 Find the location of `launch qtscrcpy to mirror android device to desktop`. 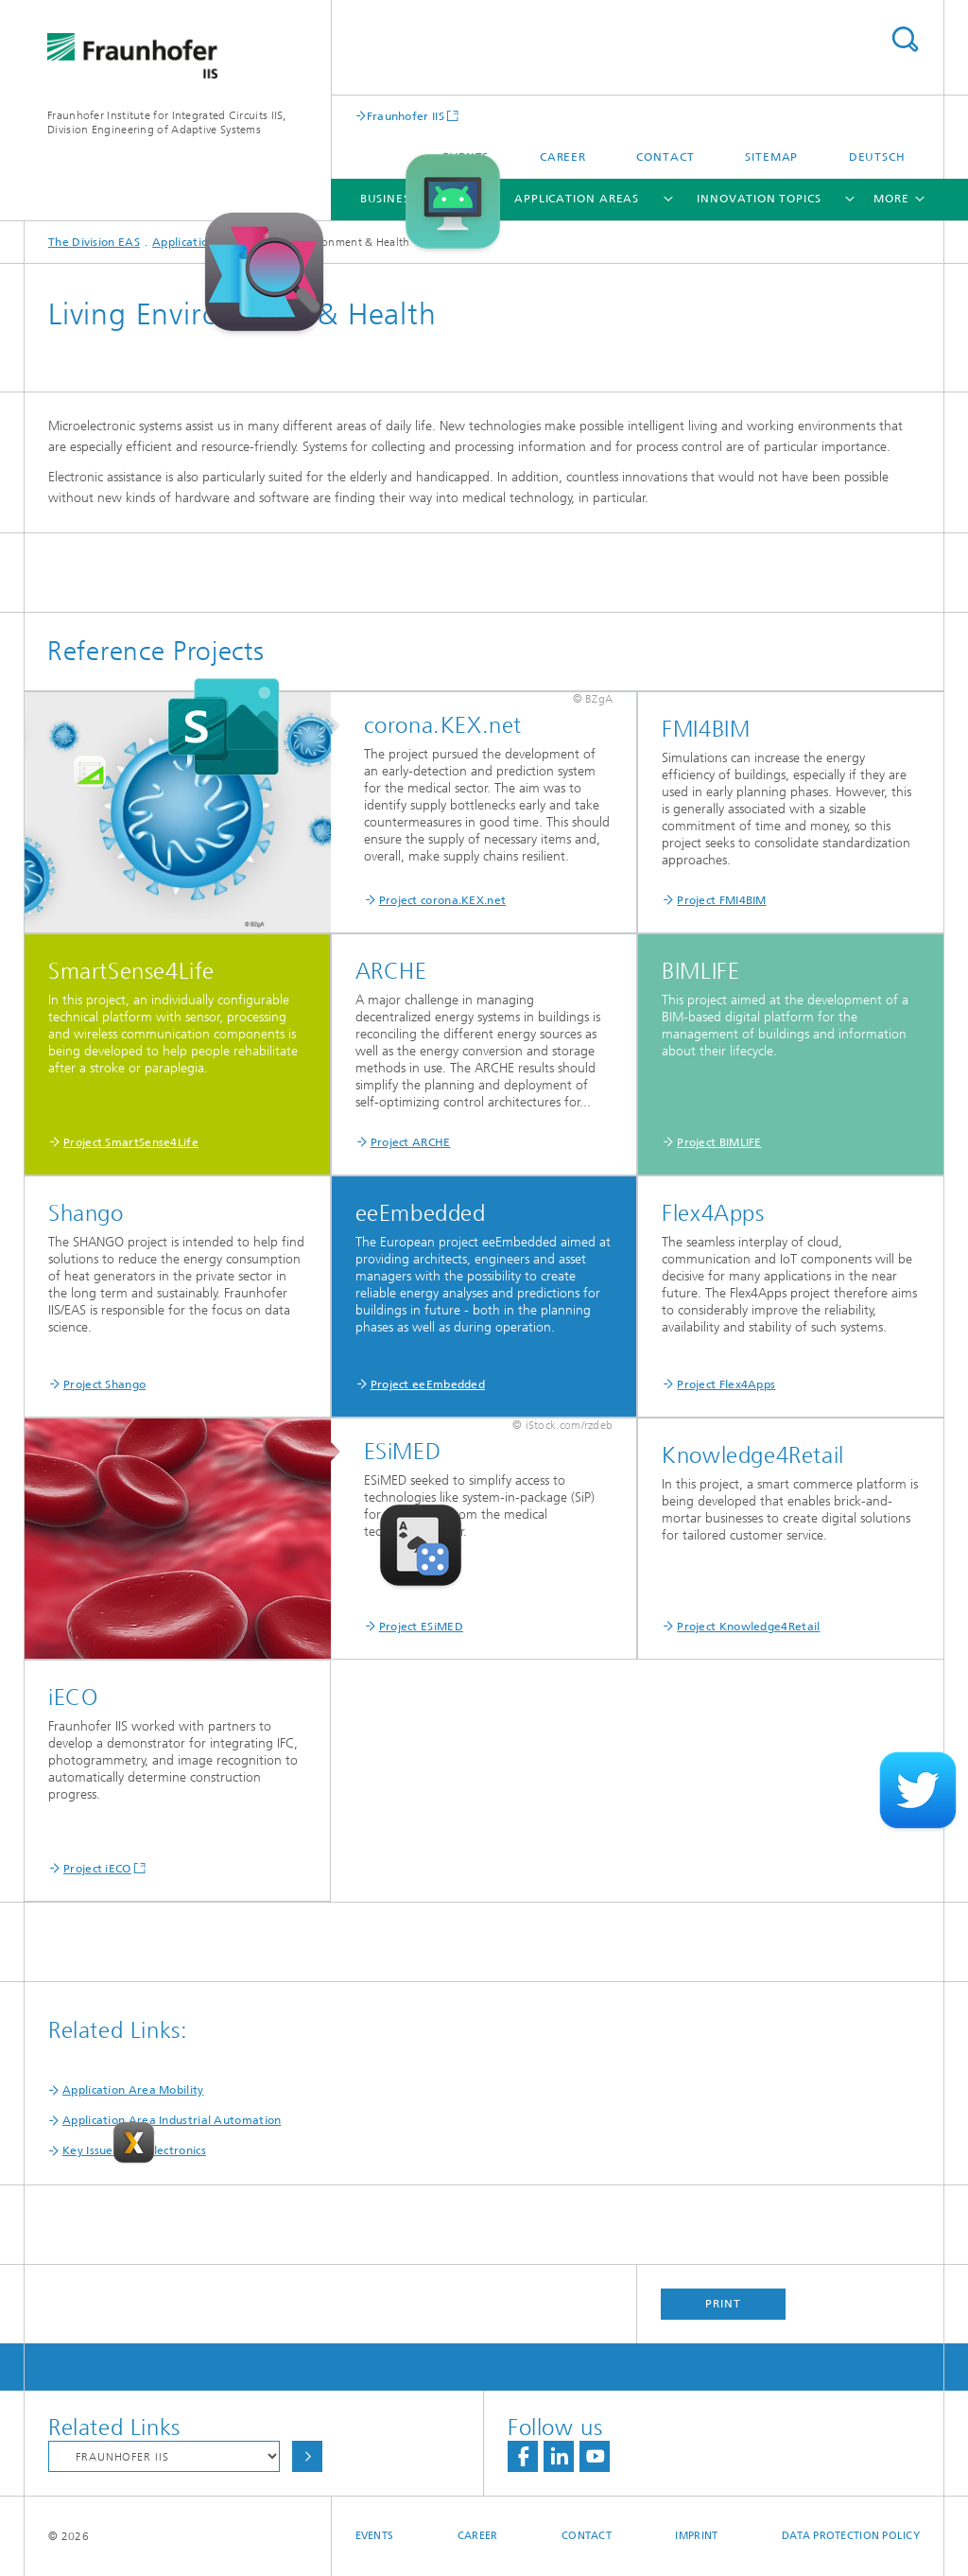

launch qtscrcpy to mirror android device to desktop is located at coordinates (453, 201).